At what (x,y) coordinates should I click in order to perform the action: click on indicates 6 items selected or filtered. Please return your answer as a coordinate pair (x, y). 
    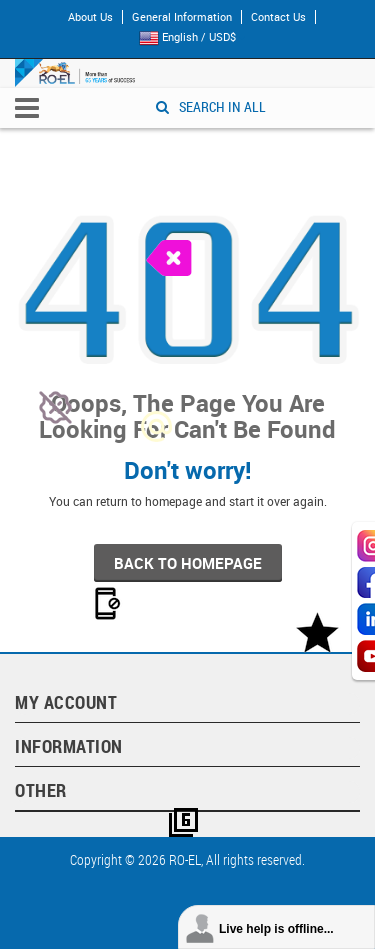
    Looking at the image, I should click on (183, 822).